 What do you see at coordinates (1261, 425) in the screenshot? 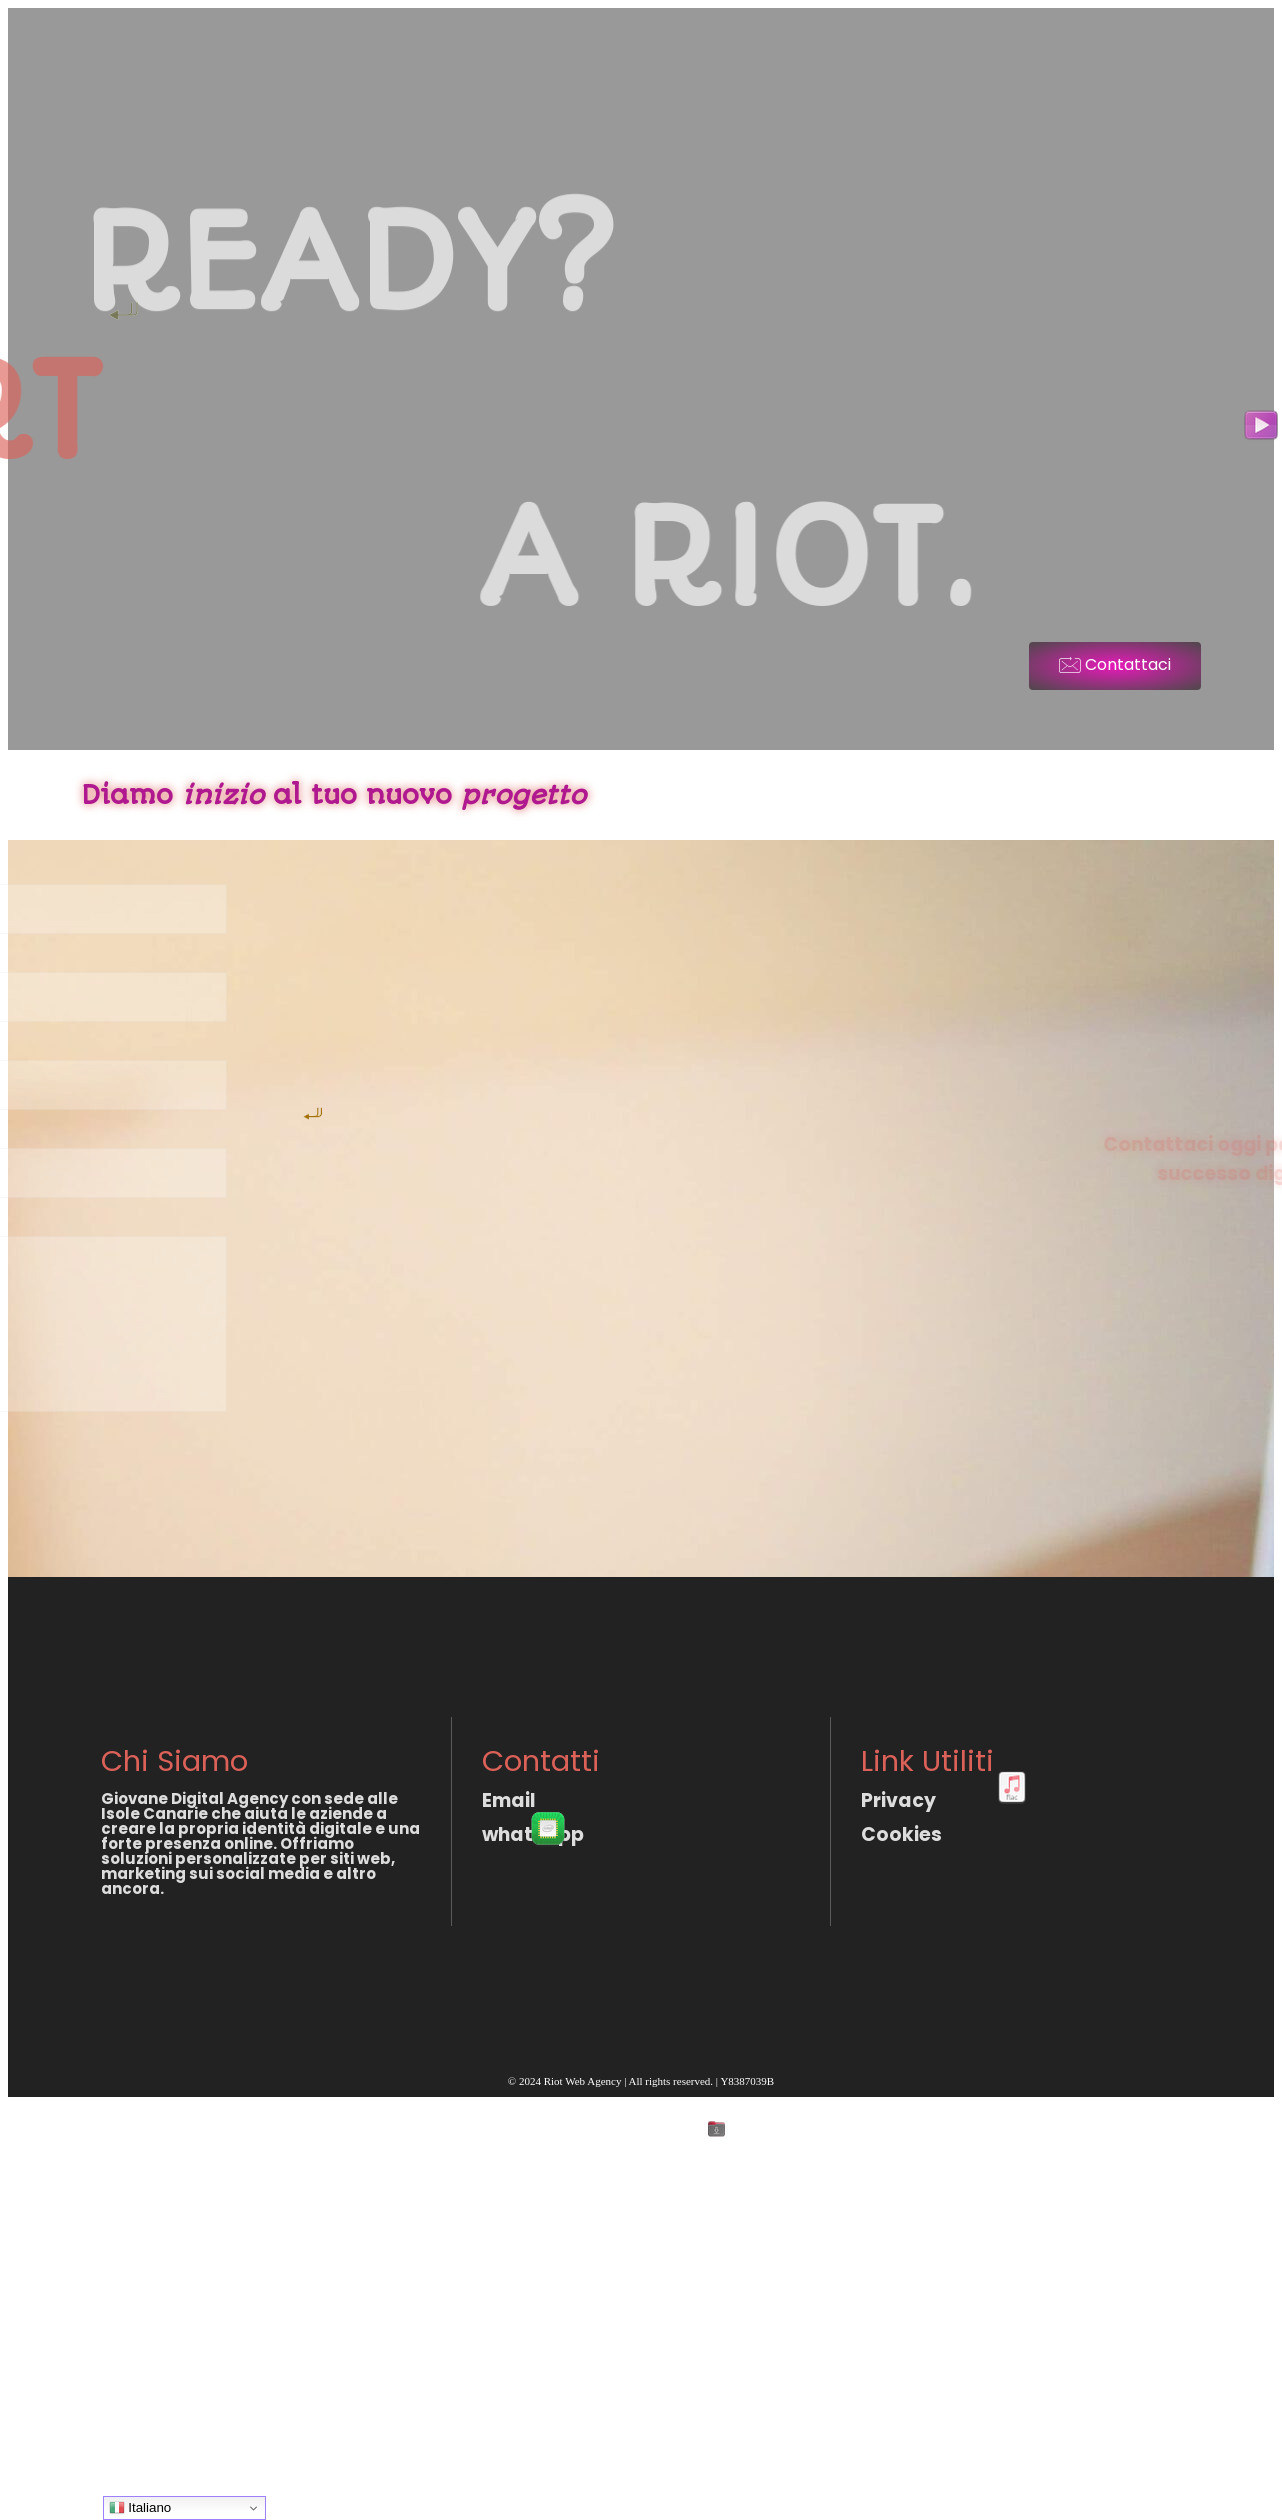
I see `open celluloid media player` at bounding box center [1261, 425].